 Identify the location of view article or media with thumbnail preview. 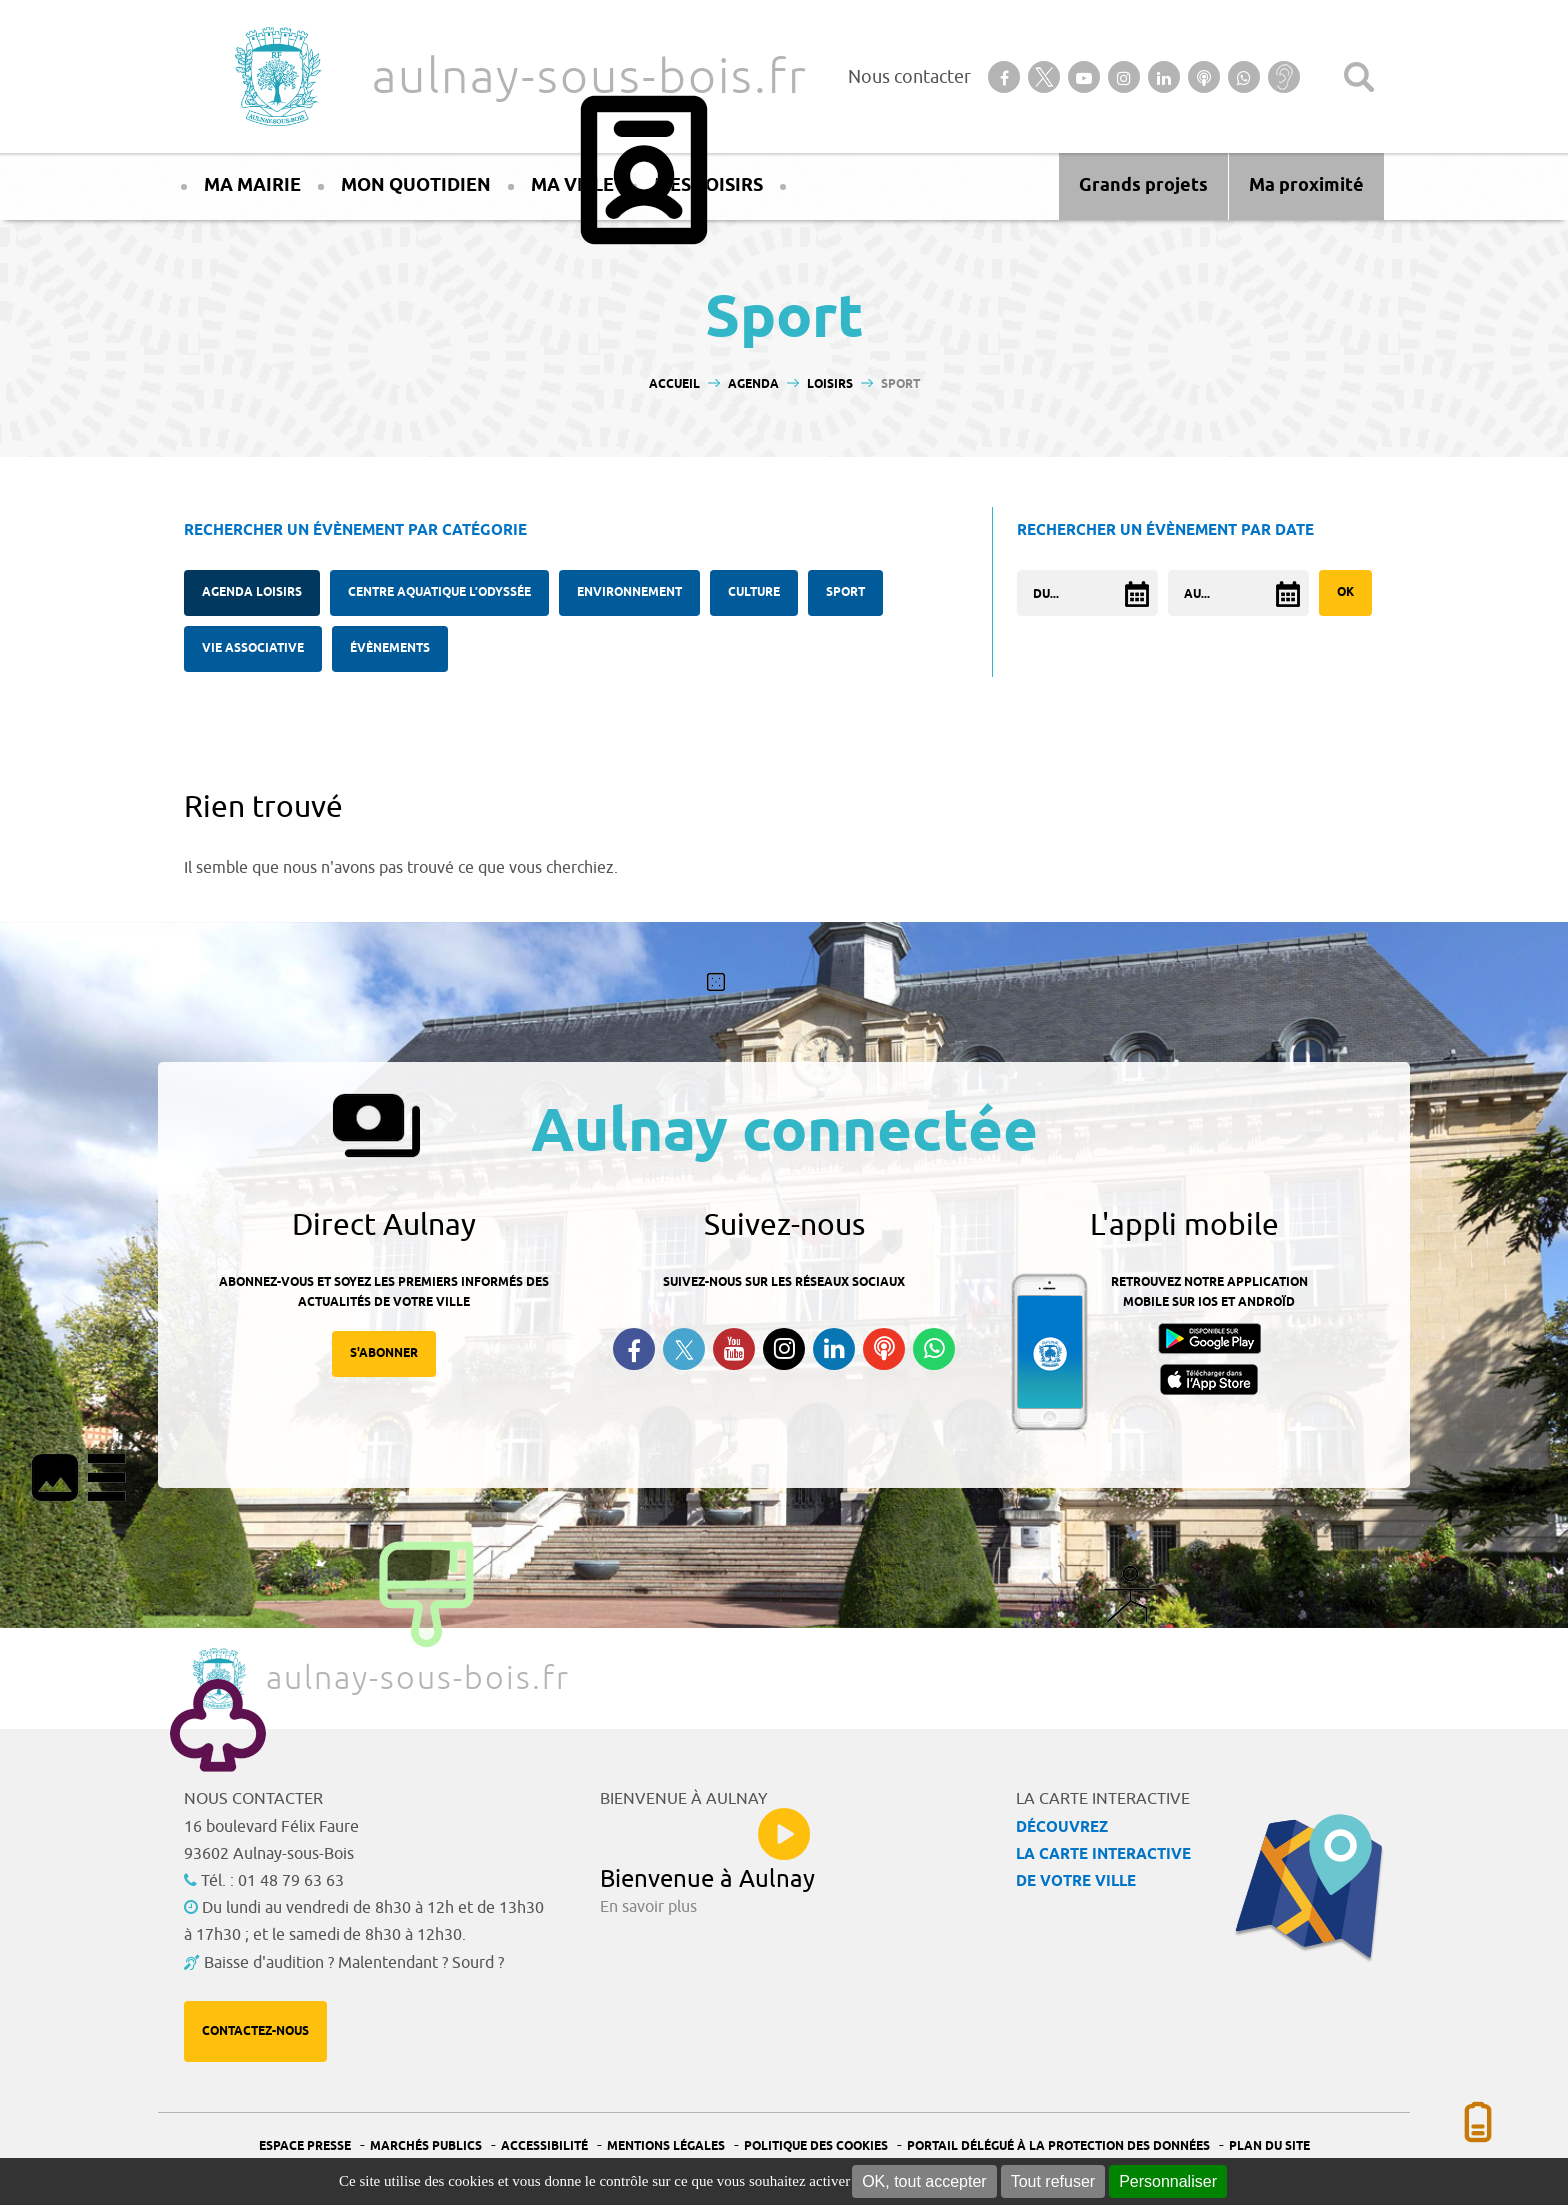
(78, 1477).